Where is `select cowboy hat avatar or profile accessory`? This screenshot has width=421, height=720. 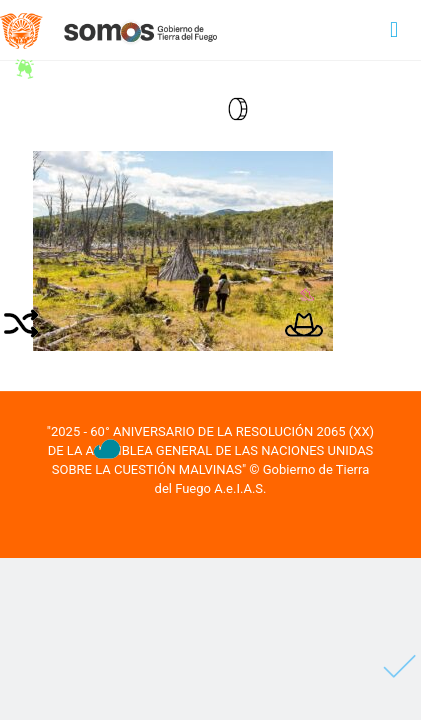 select cowboy hat avatar or profile accessory is located at coordinates (304, 326).